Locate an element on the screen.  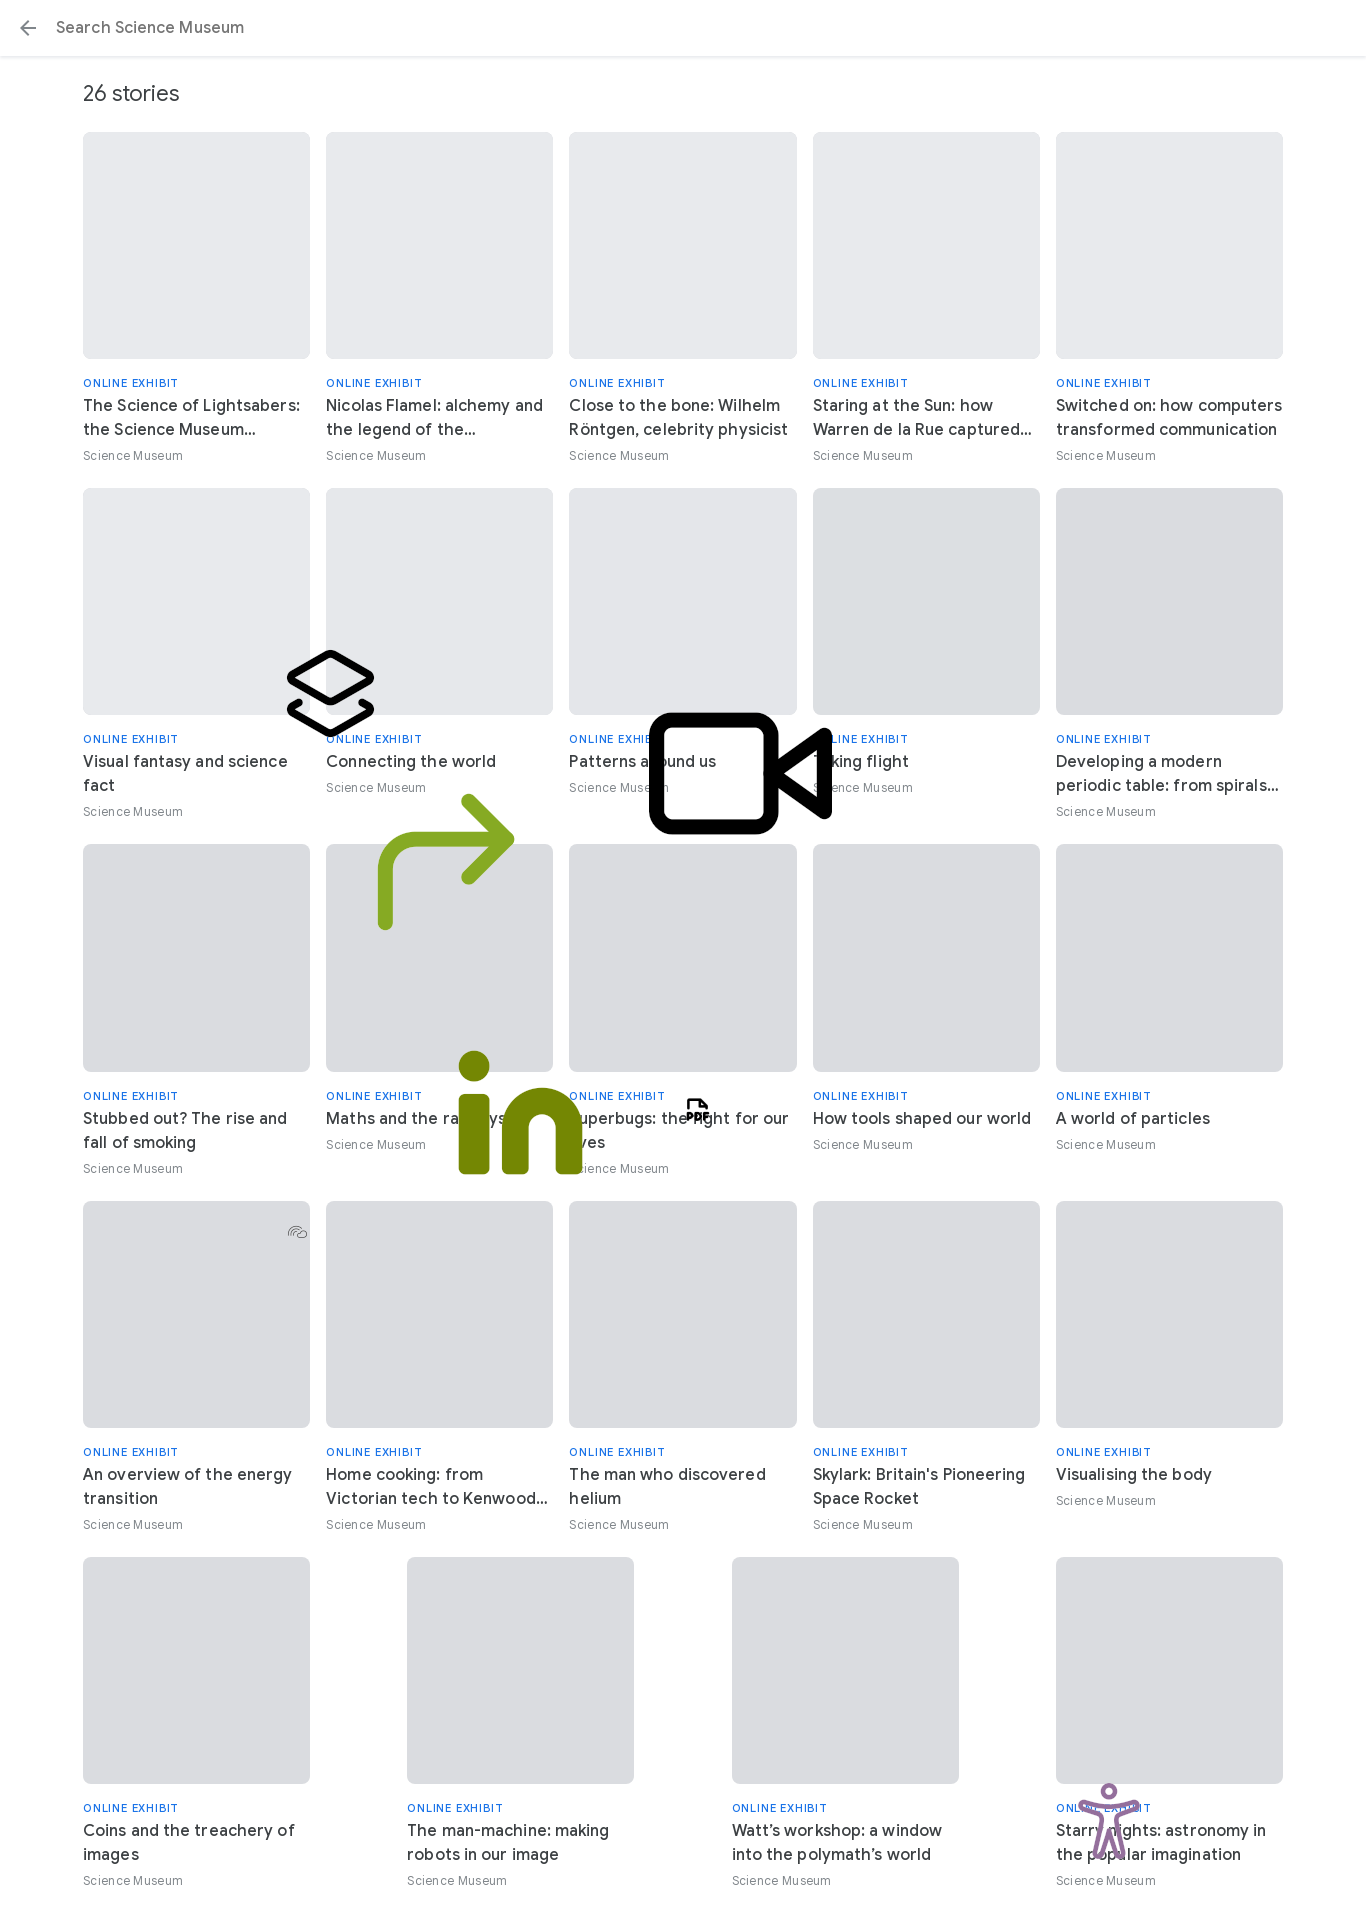
share or forward content is located at coordinates (446, 862).